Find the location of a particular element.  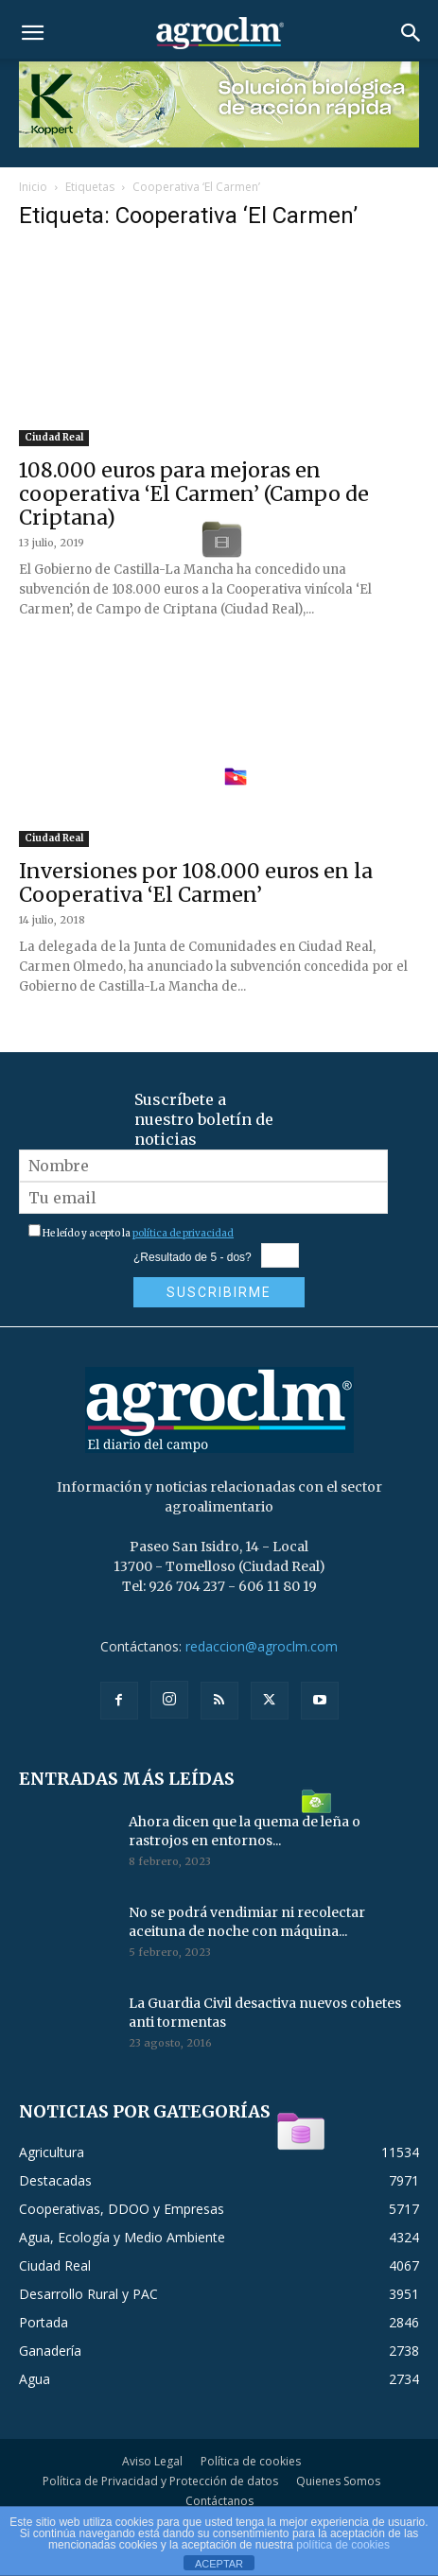

open folder containing LibreOffice Base database files is located at coordinates (301, 2133).